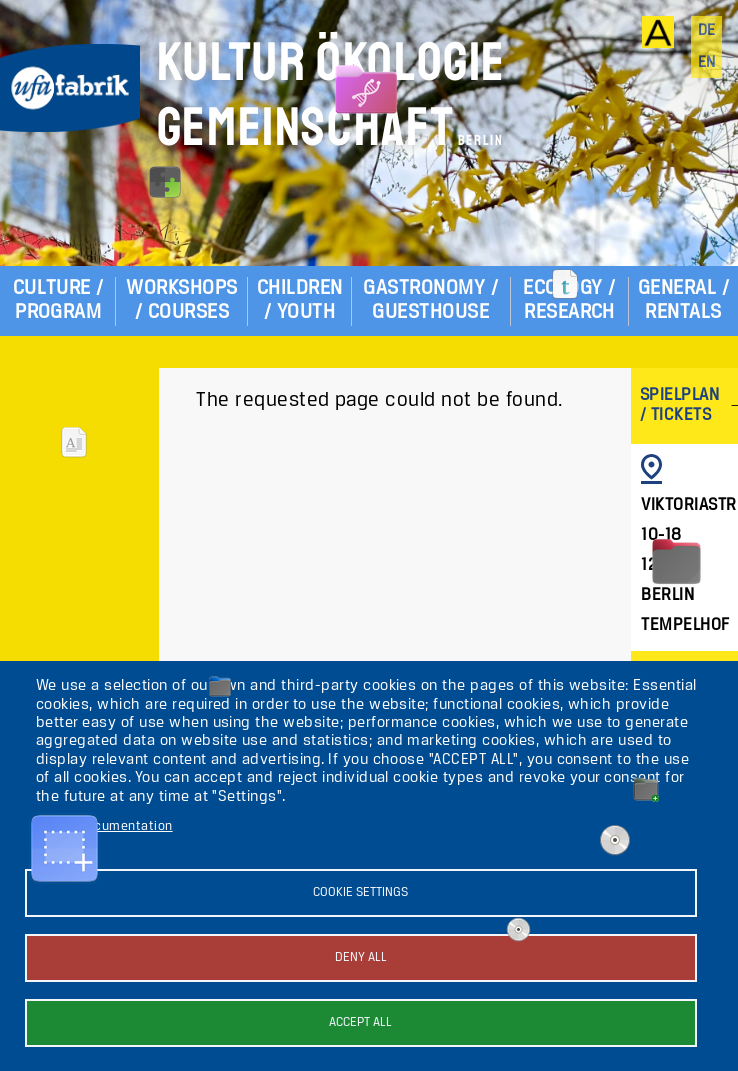 The height and width of the screenshot is (1071, 738). Describe the element at coordinates (165, 182) in the screenshot. I see `open gnome extensions manager` at that location.